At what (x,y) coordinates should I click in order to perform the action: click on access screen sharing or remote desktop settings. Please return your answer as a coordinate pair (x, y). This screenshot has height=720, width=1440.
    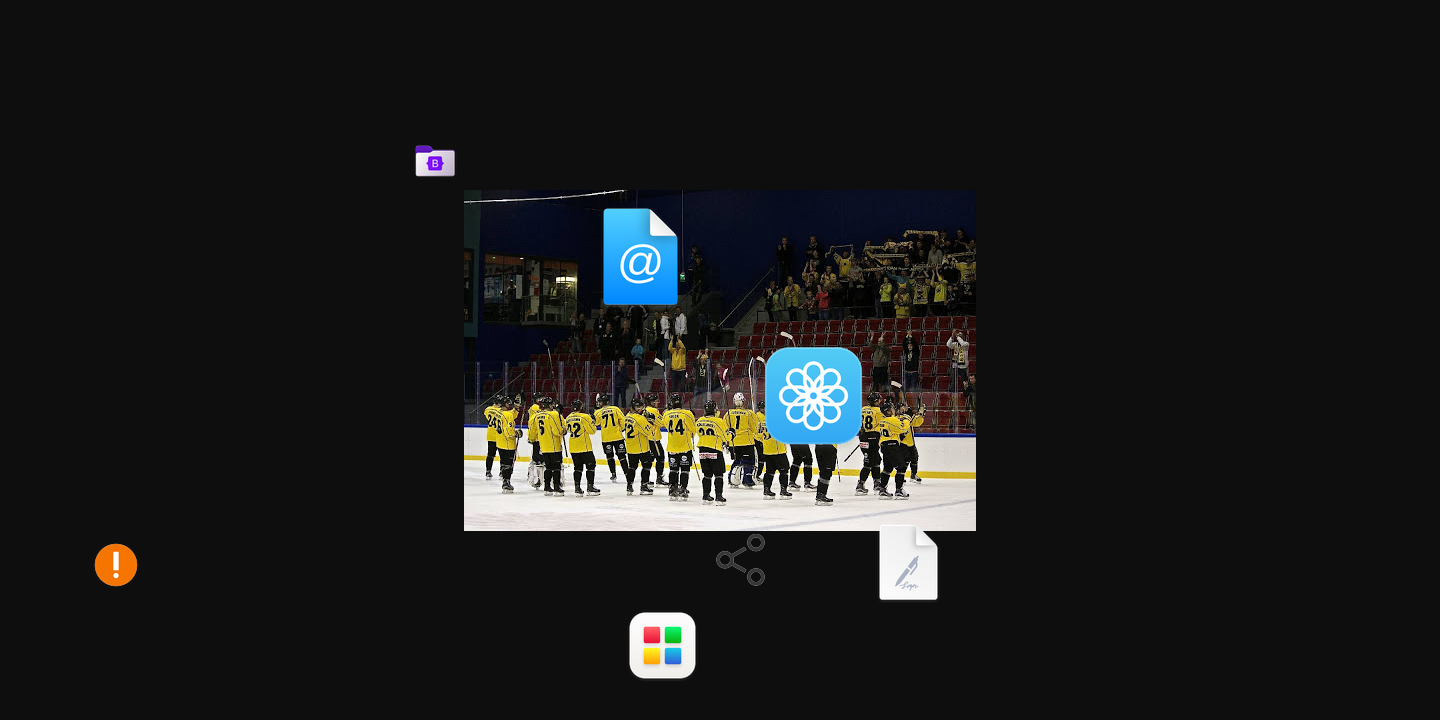
    Looking at the image, I should click on (740, 561).